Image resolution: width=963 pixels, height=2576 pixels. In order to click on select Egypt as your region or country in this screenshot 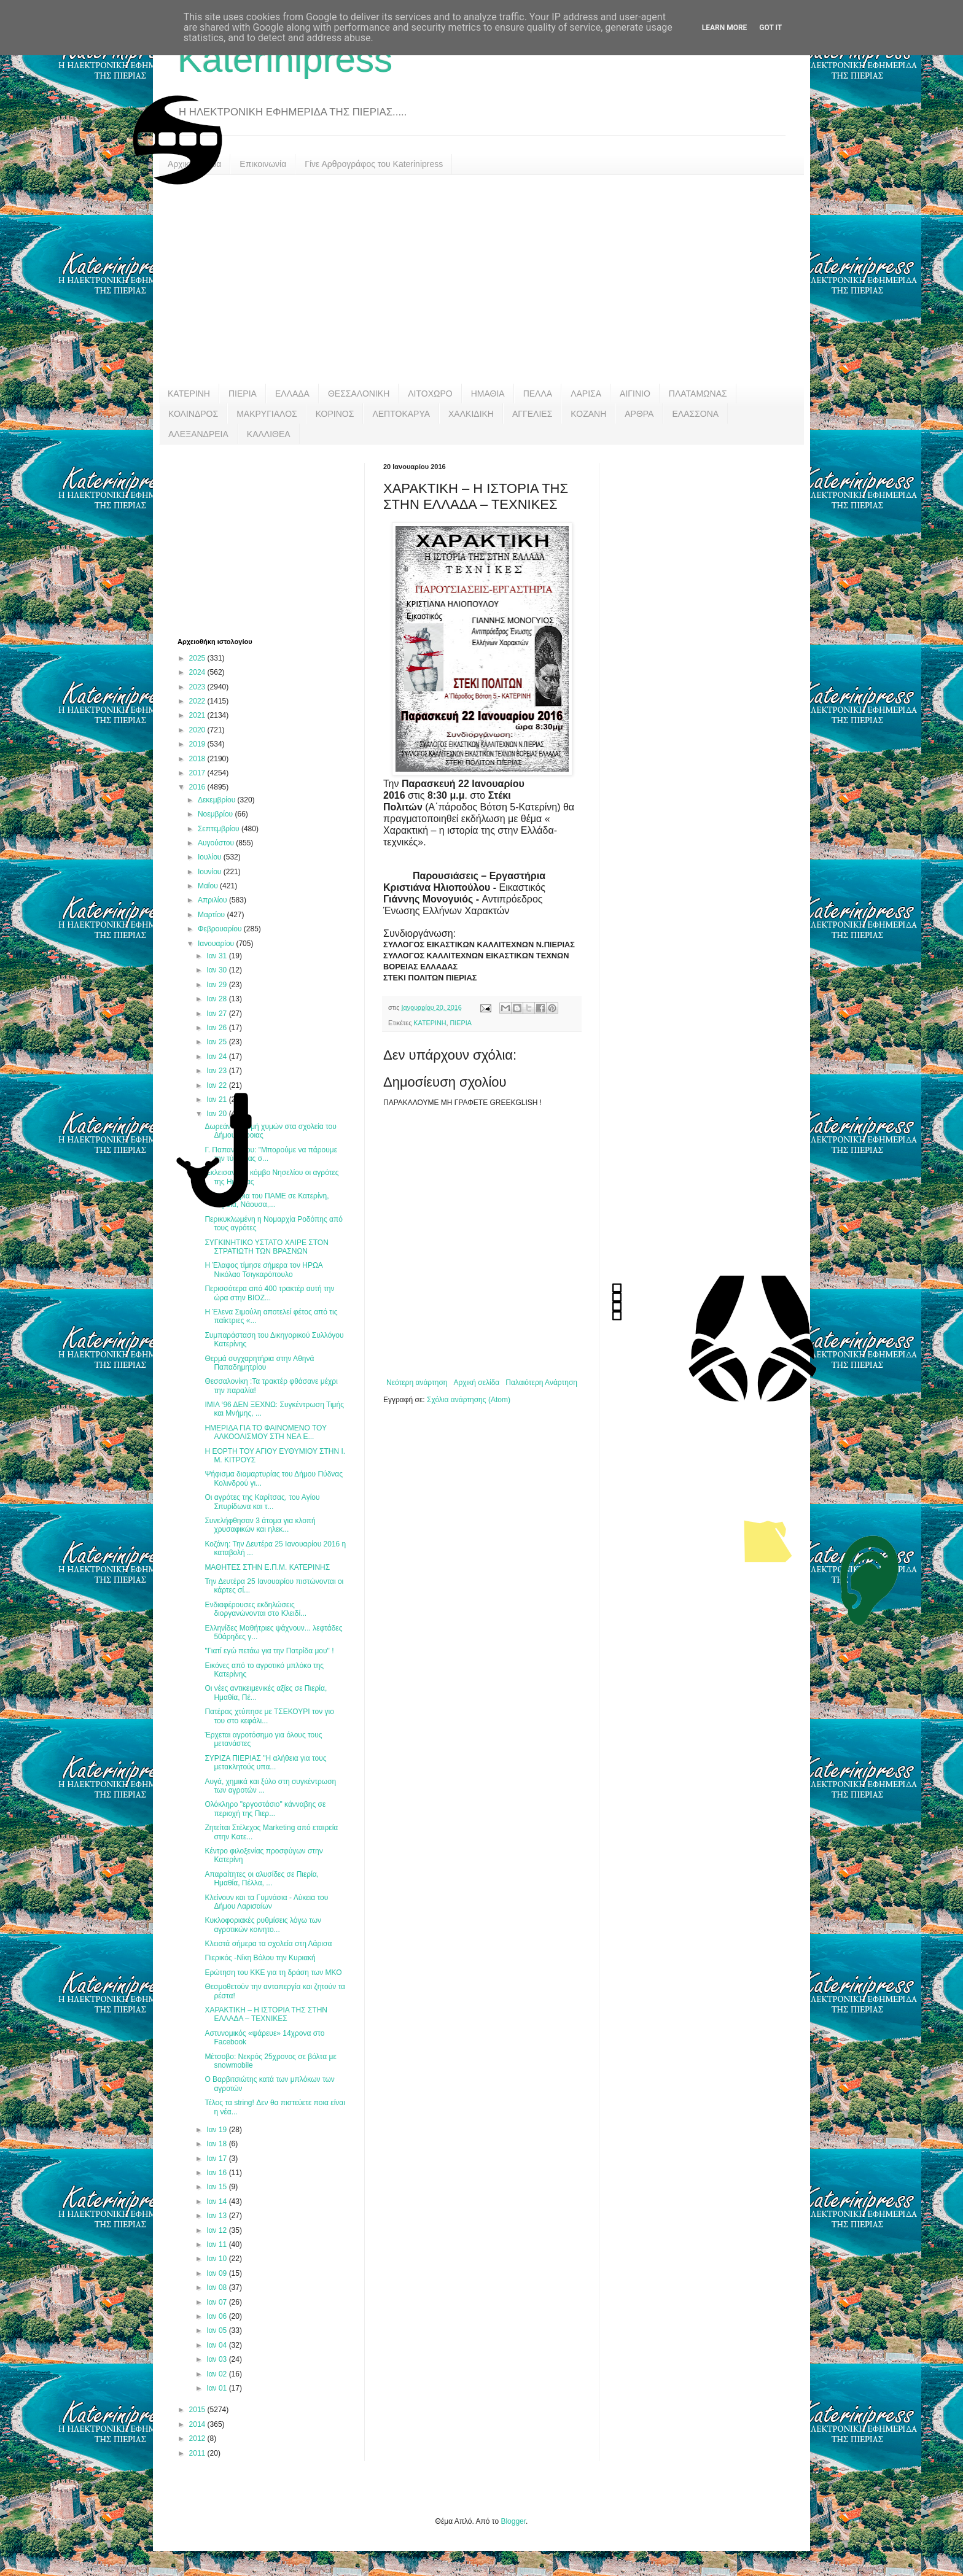, I will do `click(768, 1541)`.